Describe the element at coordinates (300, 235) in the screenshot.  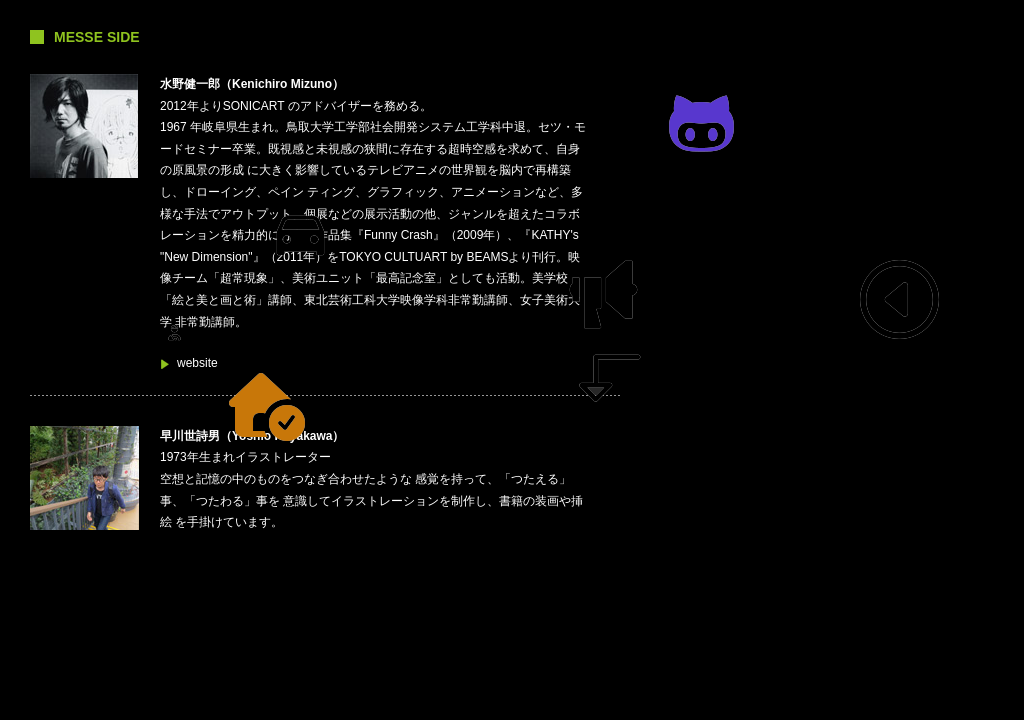
I see `access vehicle or car-related settings` at that location.